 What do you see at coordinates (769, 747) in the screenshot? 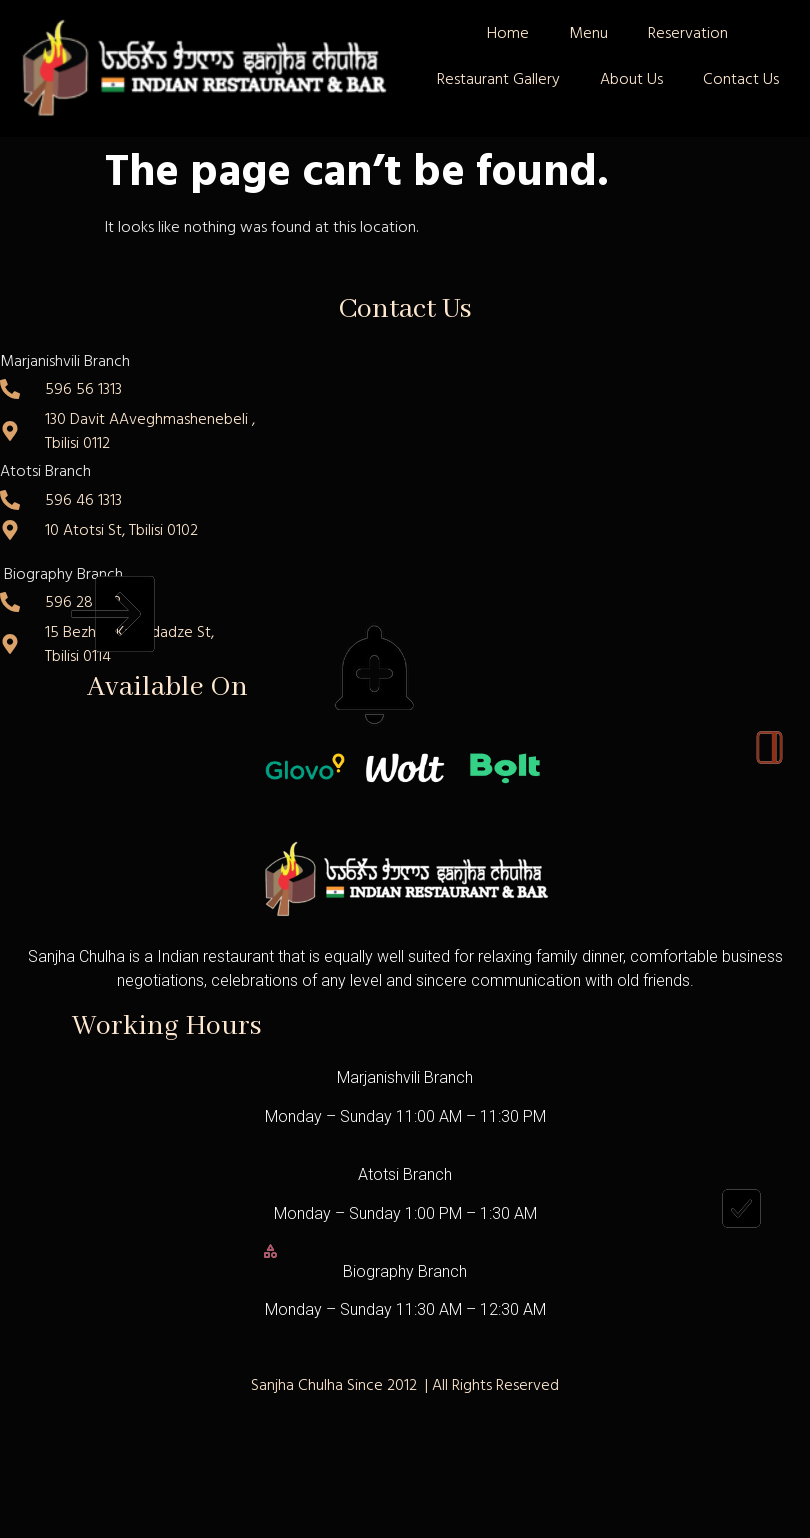
I see `open your journal or diary` at bounding box center [769, 747].